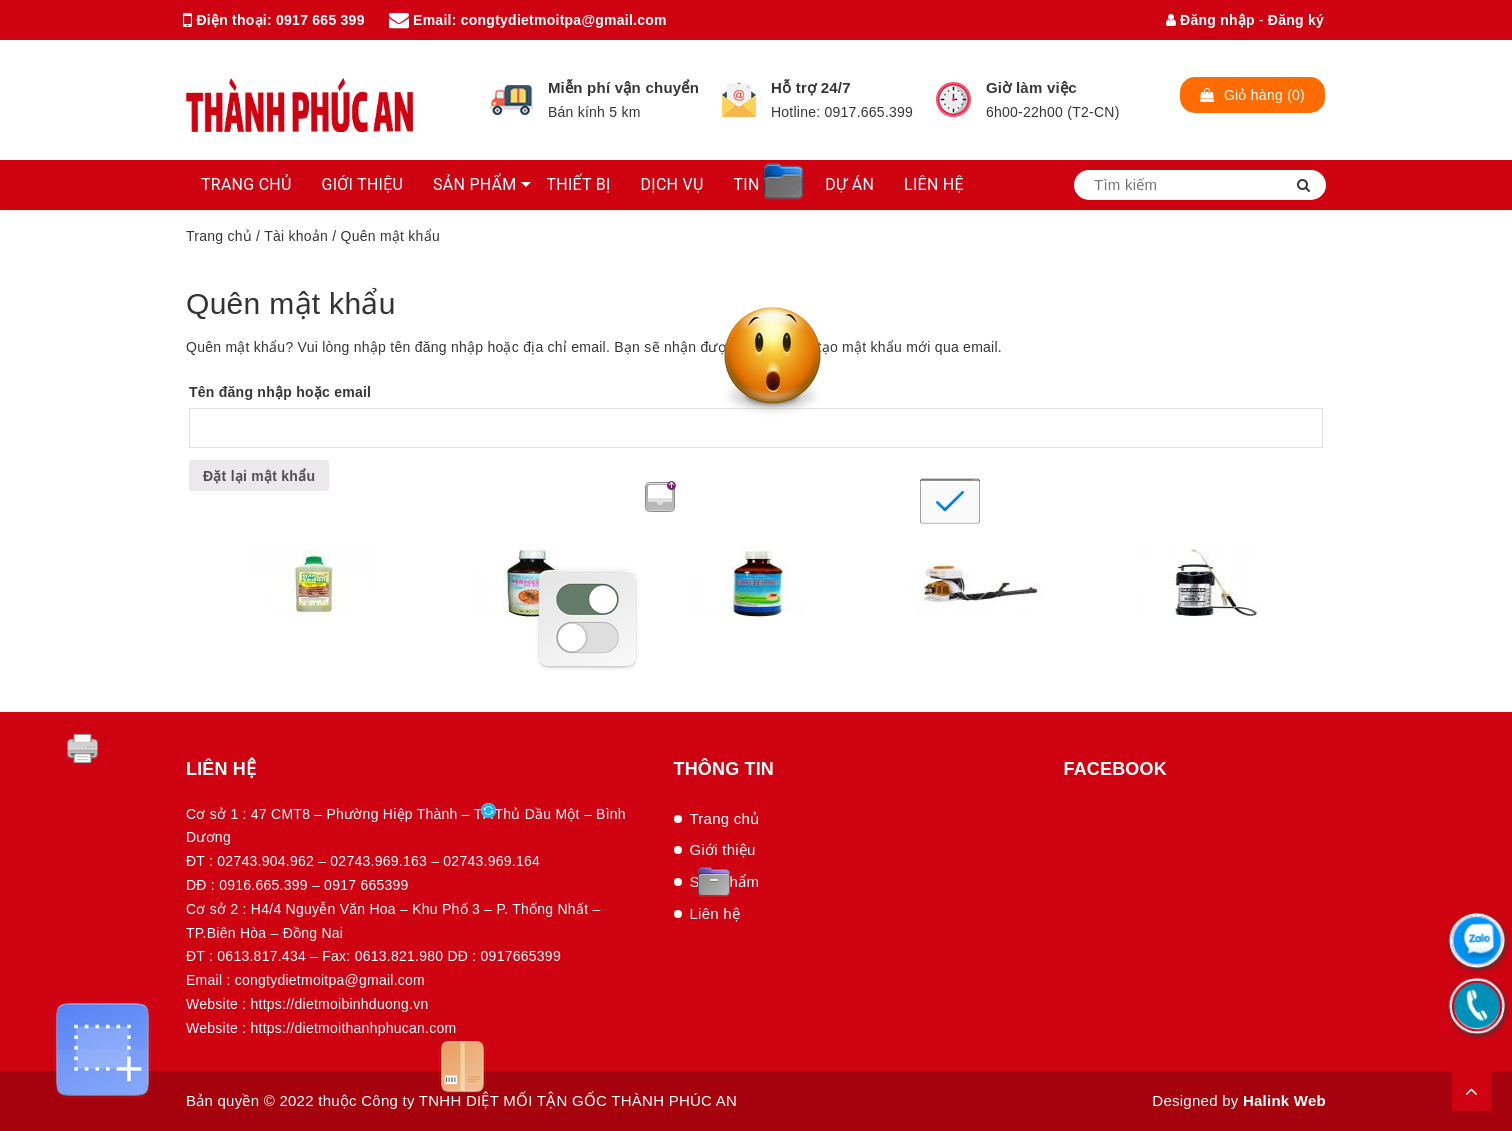 This screenshot has width=1512, height=1131. Describe the element at coordinates (488, 810) in the screenshot. I see `dropbox is currently syncing files` at that location.